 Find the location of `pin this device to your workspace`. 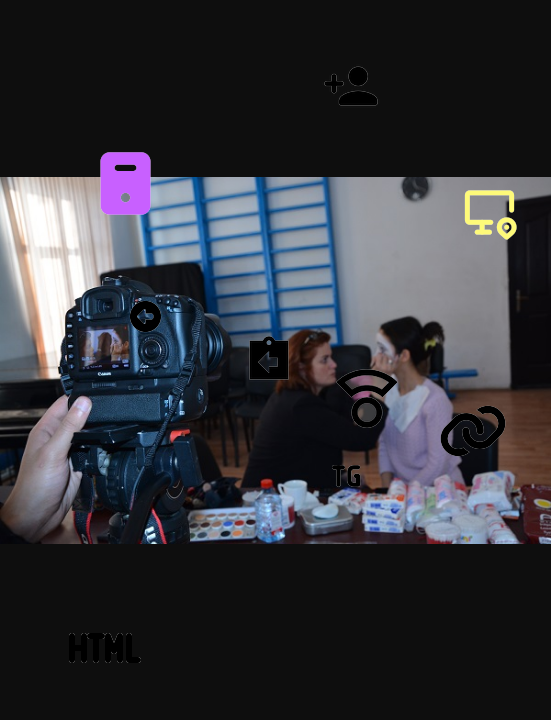

pin this device to your workspace is located at coordinates (489, 212).